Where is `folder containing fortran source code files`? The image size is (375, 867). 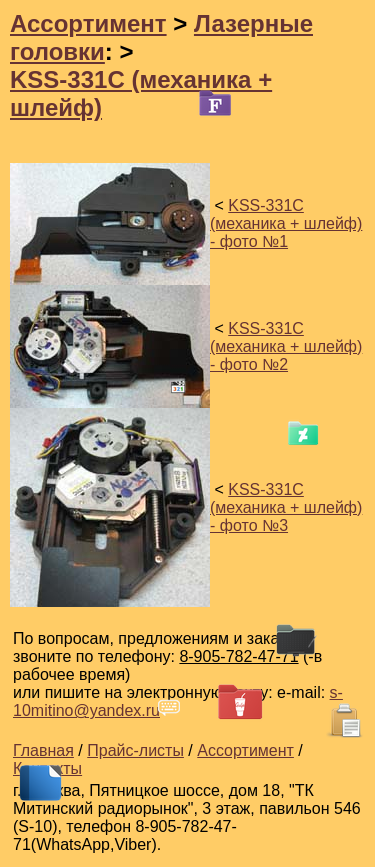 folder containing fortran source code files is located at coordinates (215, 104).